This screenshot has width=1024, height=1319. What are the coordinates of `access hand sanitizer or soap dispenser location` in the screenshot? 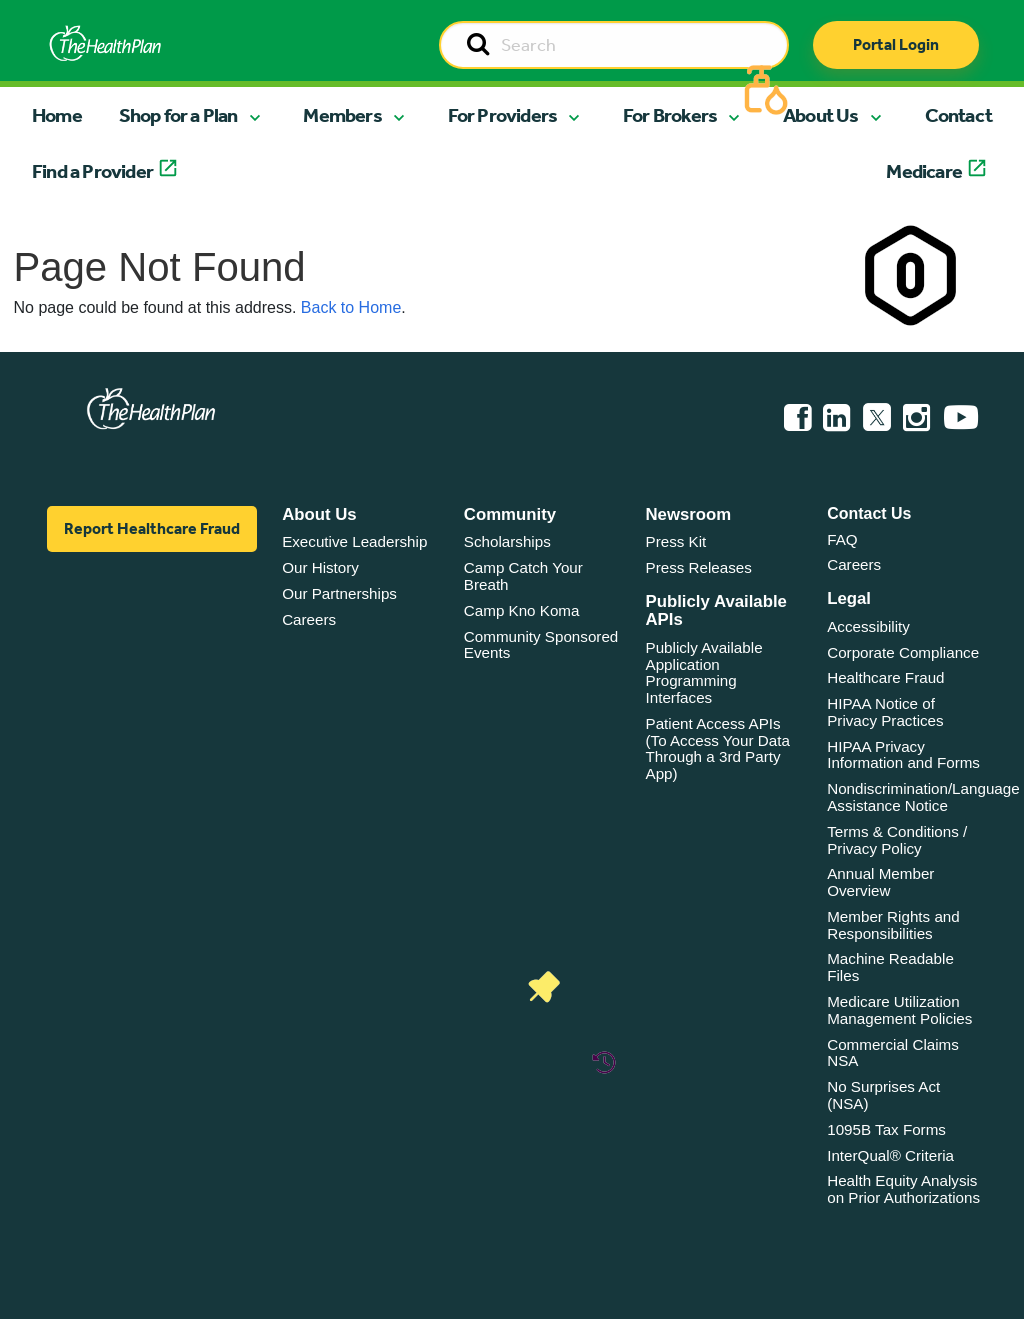 It's located at (765, 90).